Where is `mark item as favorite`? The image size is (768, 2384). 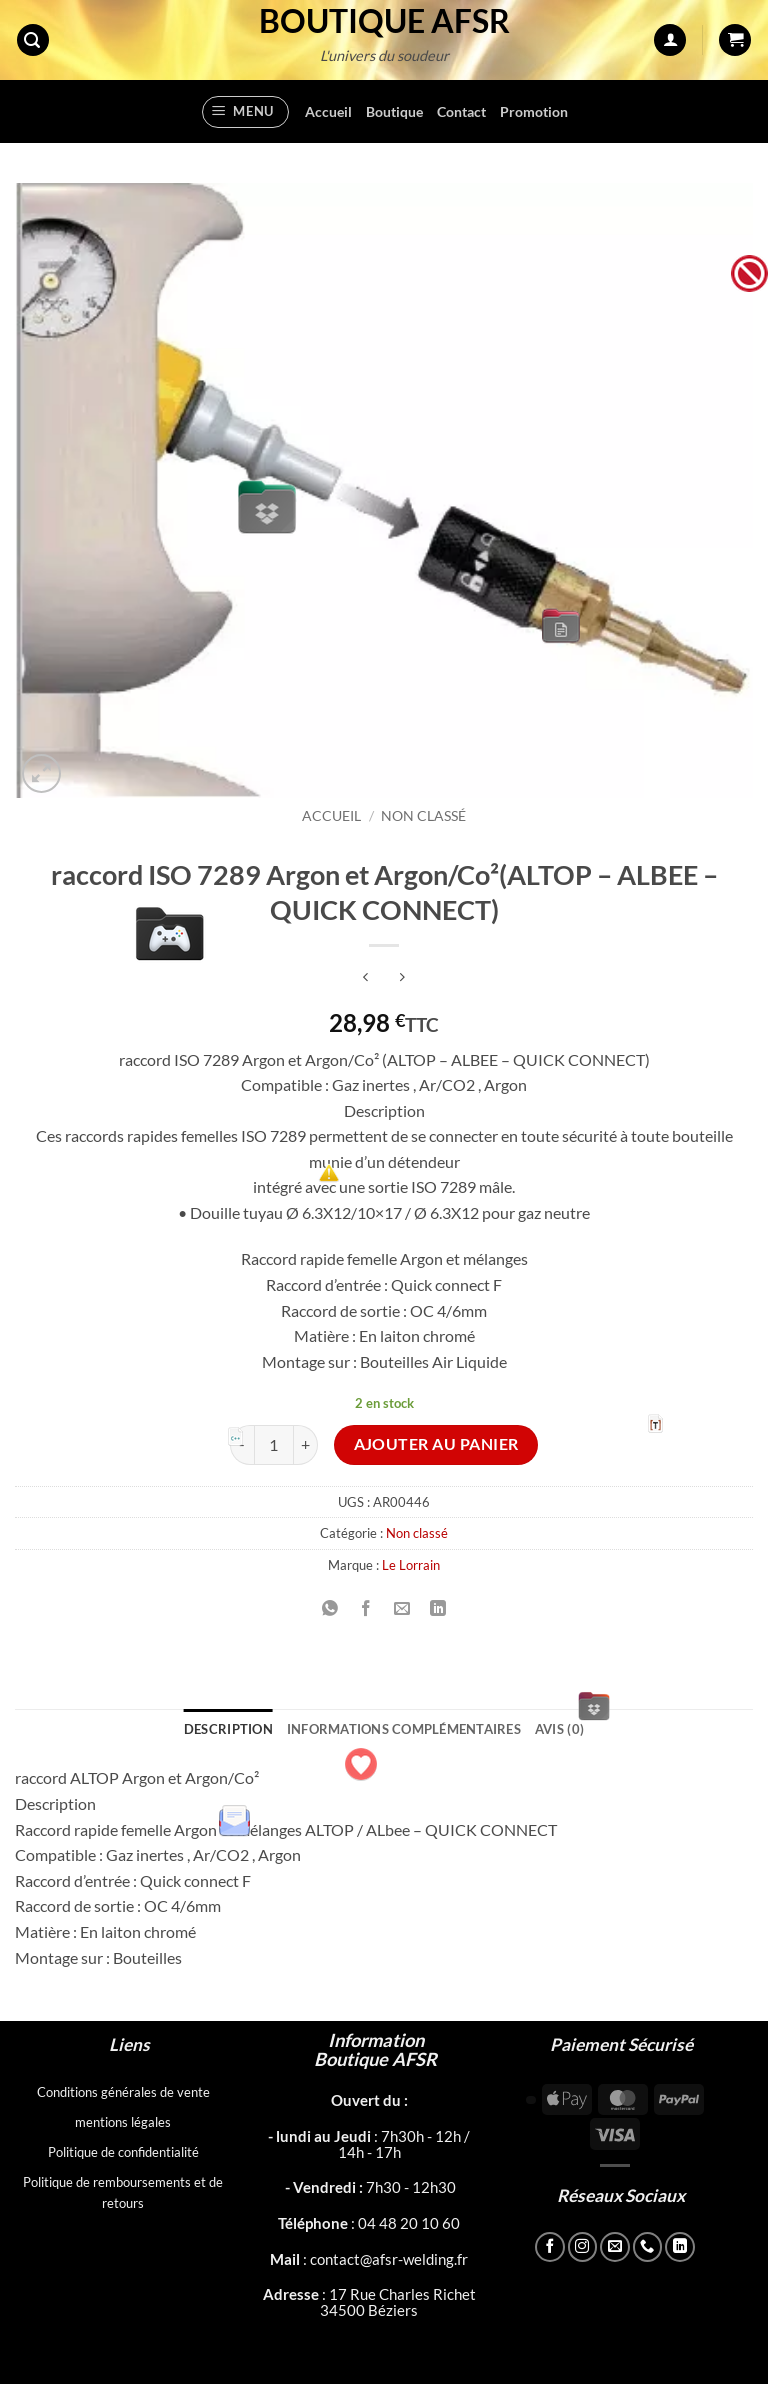 mark item as favorite is located at coordinates (361, 1764).